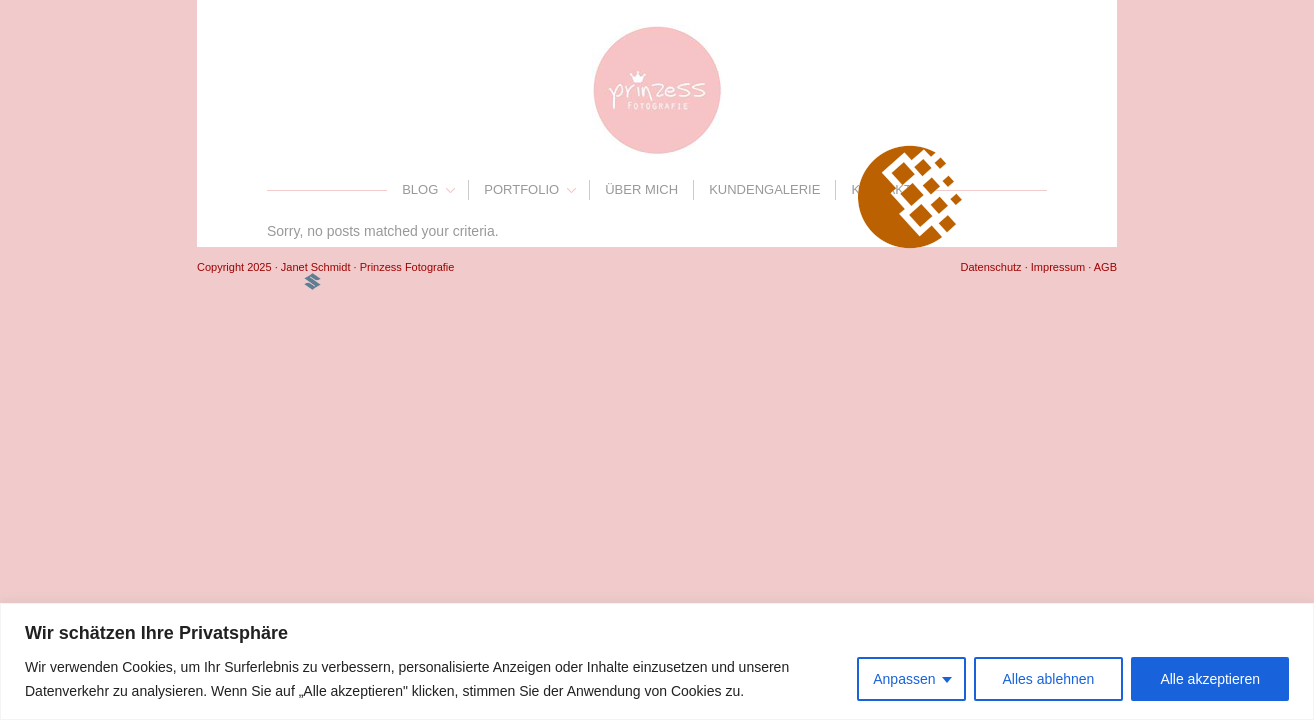  I want to click on pay with webmoney, so click(910, 197).